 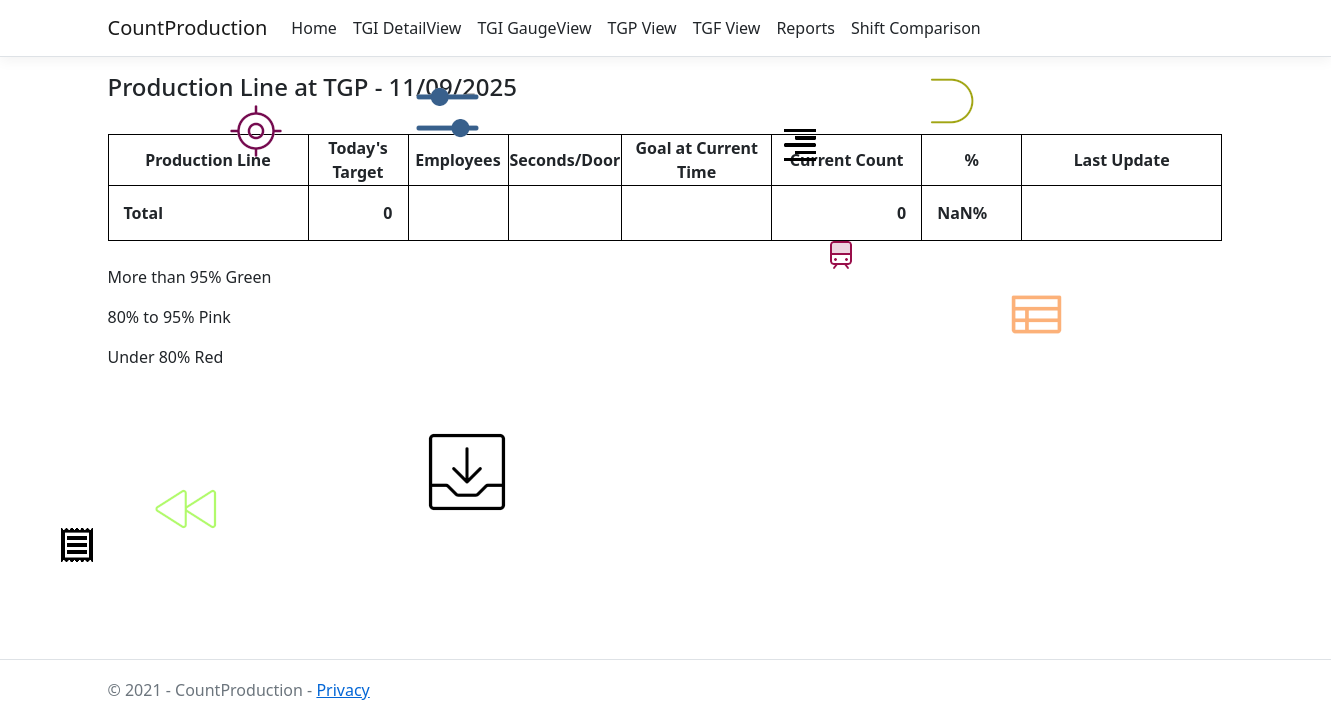 I want to click on rewind or skip backward in media playback, so click(x=188, y=509).